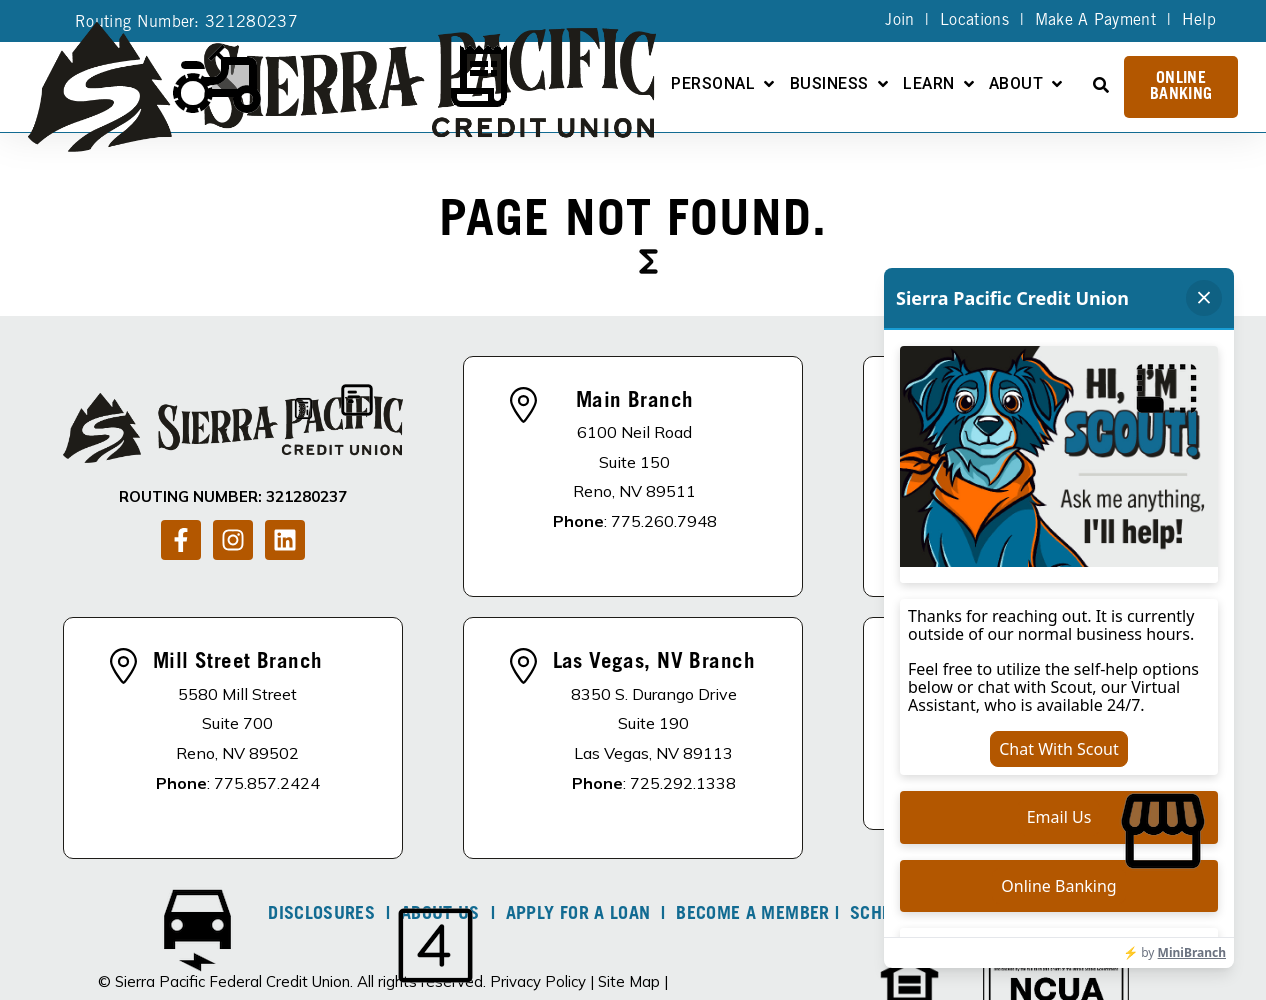 The width and height of the screenshot is (1266, 1000). What do you see at coordinates (217, 81) in the screenshot?
I see `access agricultural or farming features` at bounding box center [217, 81].